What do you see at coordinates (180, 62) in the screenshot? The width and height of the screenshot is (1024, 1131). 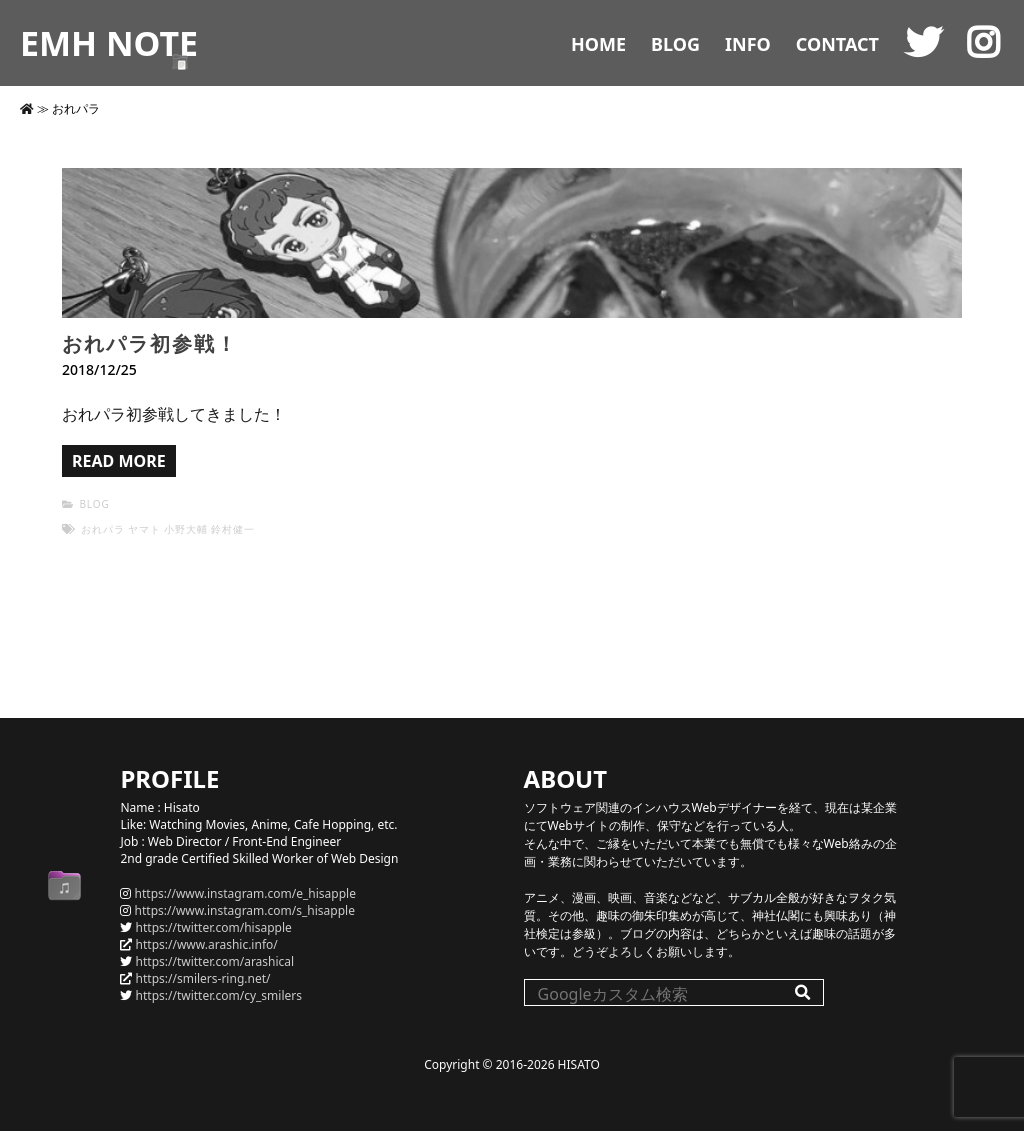 I see `open a file from your computer` at bounding box center [180, 62].